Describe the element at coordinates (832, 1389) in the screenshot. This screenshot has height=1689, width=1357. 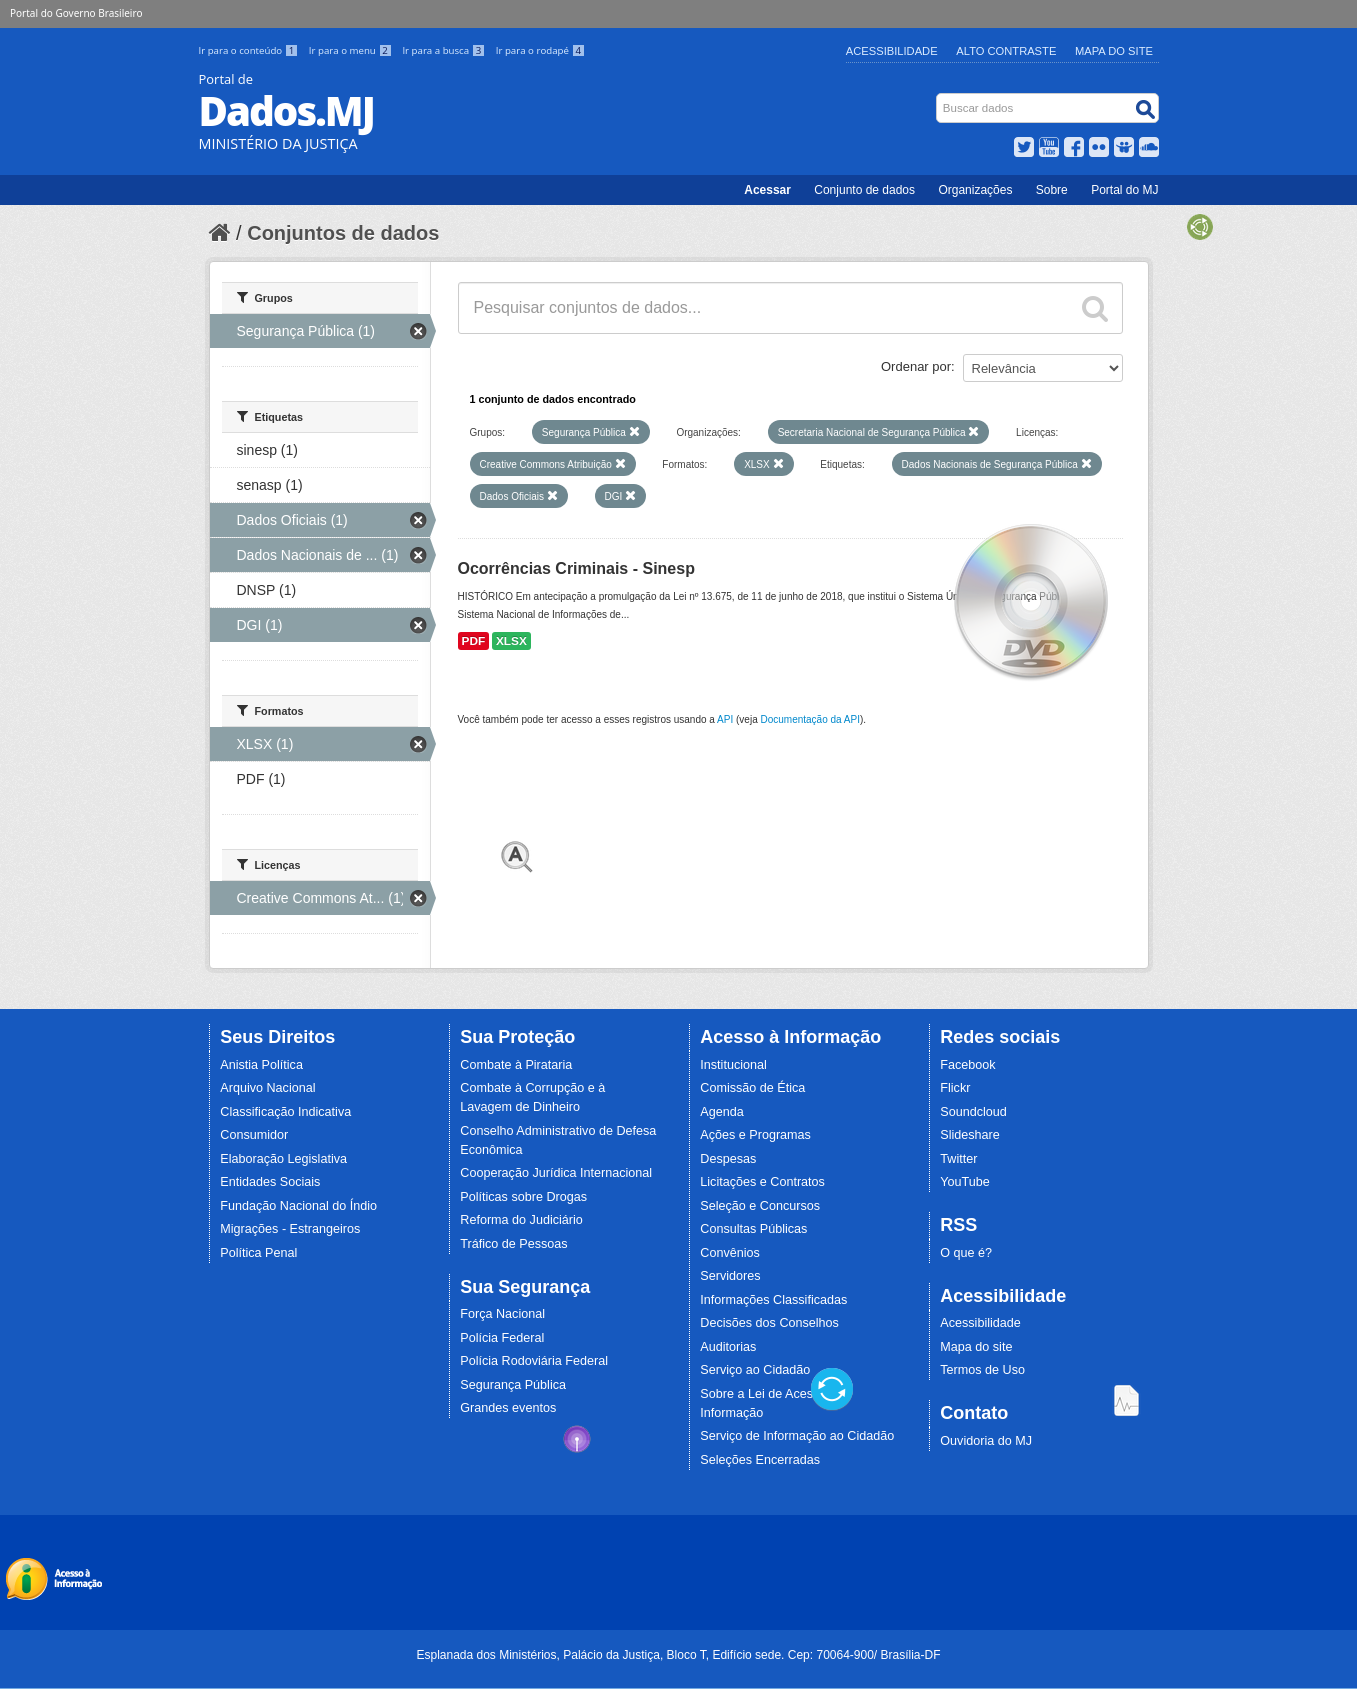
I see `dropbox is currently syncing files` at that location.